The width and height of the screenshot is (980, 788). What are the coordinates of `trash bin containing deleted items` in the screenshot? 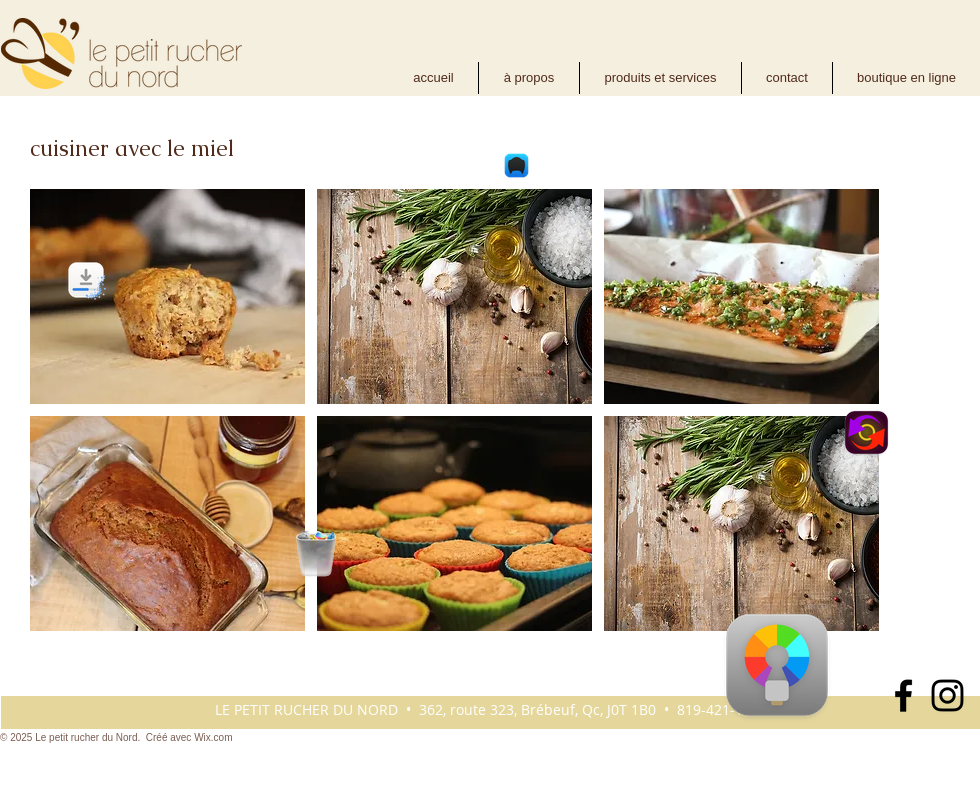 It's located at (316, 554).